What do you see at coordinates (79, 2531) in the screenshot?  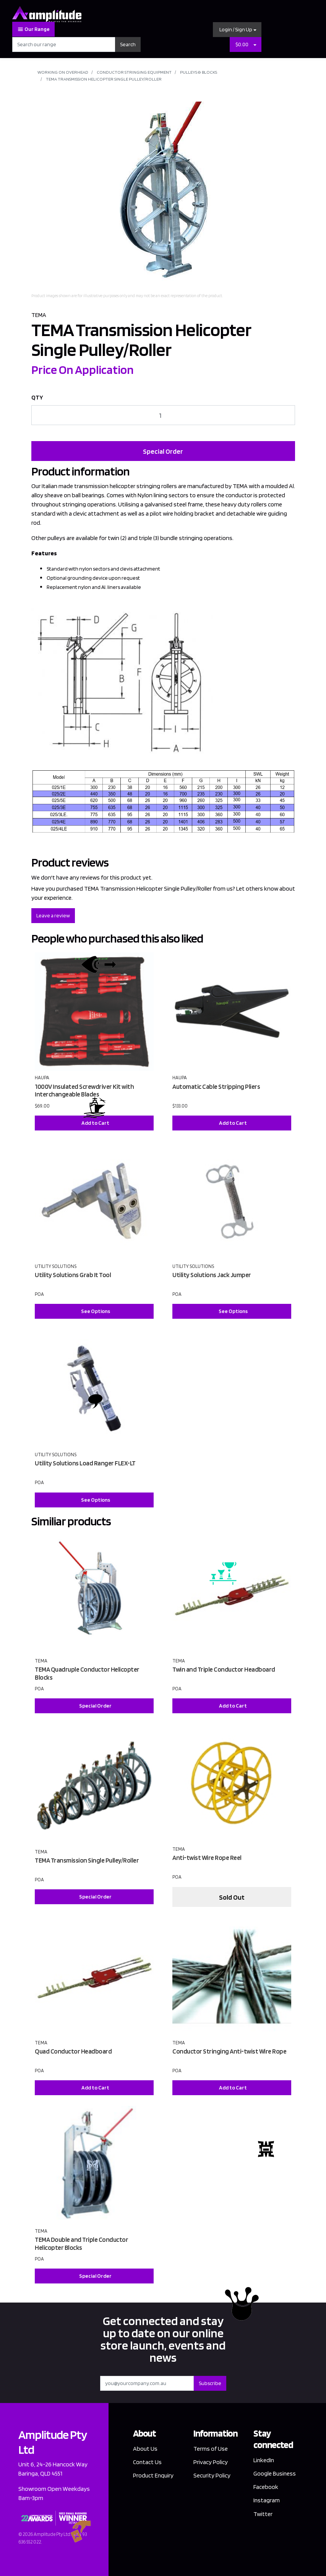 I see `discard a card from your hand` at bounding box center [79, 2531].